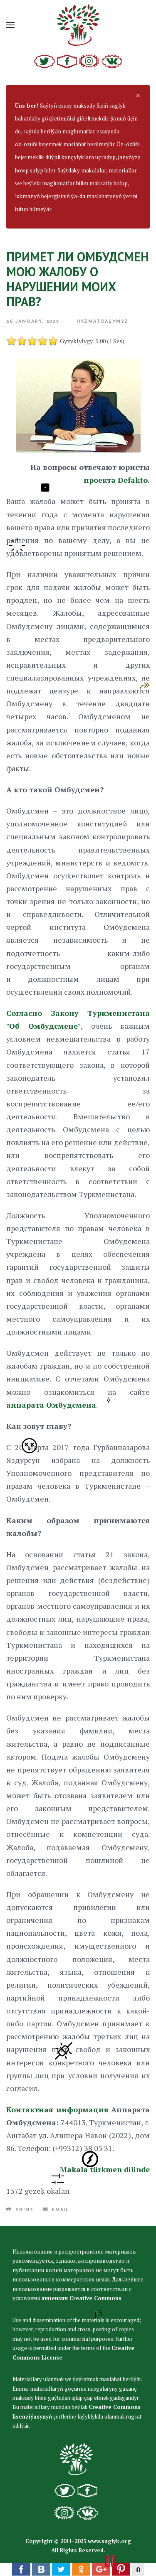 This screenshot has width=156, height=2576. What do you see at coordinates (17, 546) in the screenshot?
I see `indicates content is loading` at bounding box center [17, 546].